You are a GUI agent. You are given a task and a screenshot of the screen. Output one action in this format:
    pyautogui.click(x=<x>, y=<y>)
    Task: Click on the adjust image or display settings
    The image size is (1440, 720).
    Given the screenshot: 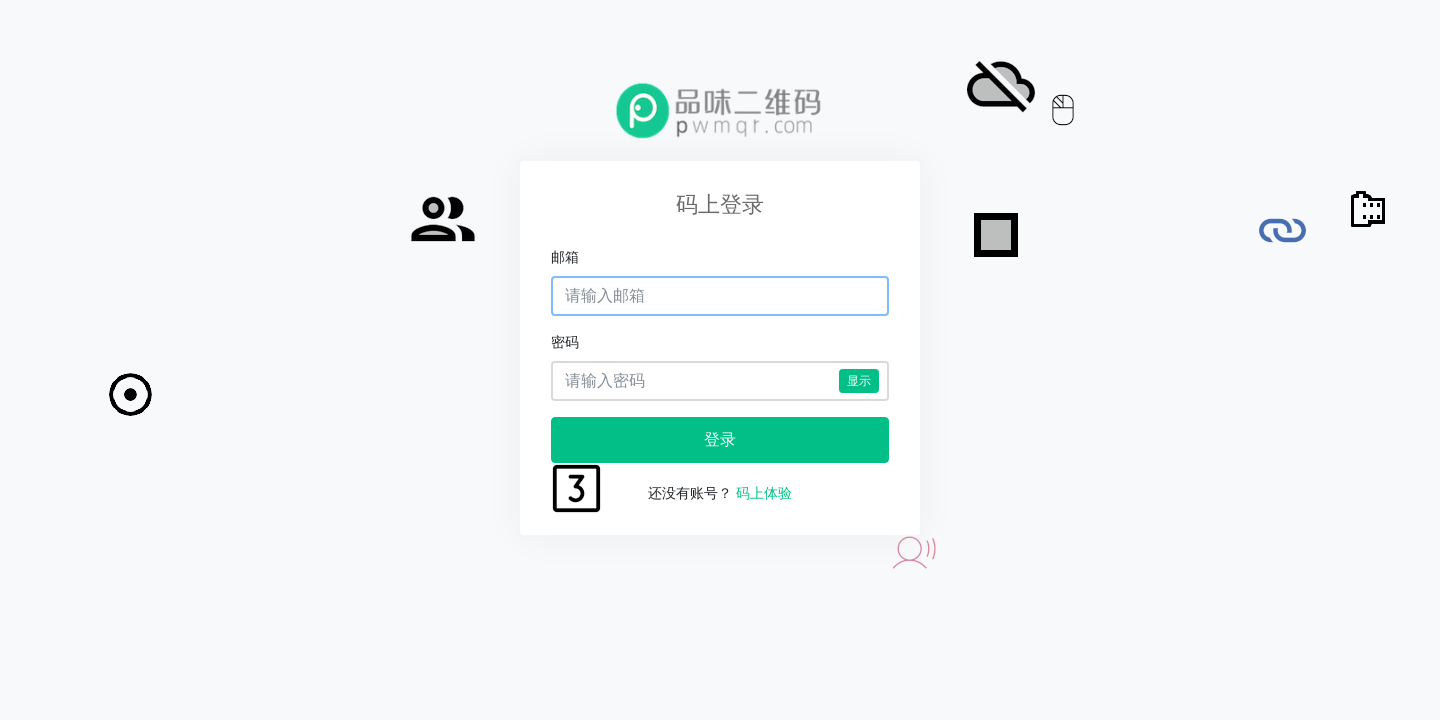 What is the action you would take?
    pyautogui.click(x=130, y=394)
    